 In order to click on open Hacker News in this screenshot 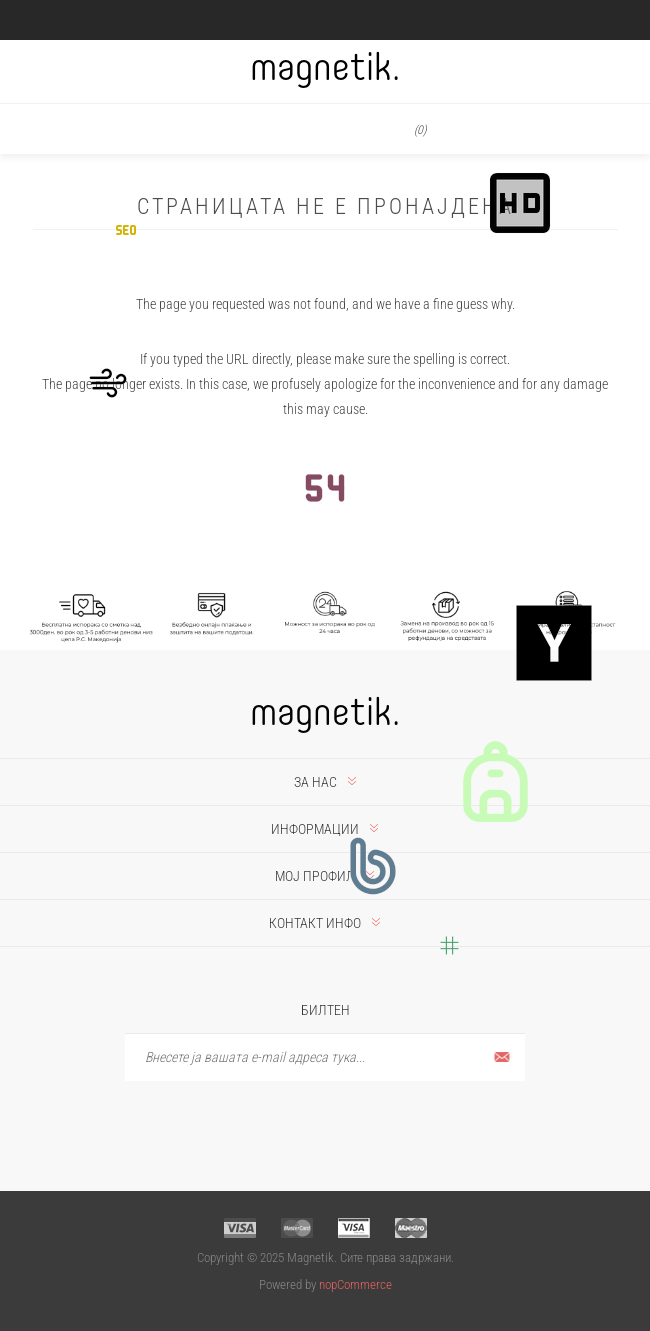, I will do `click(554, 643)`.